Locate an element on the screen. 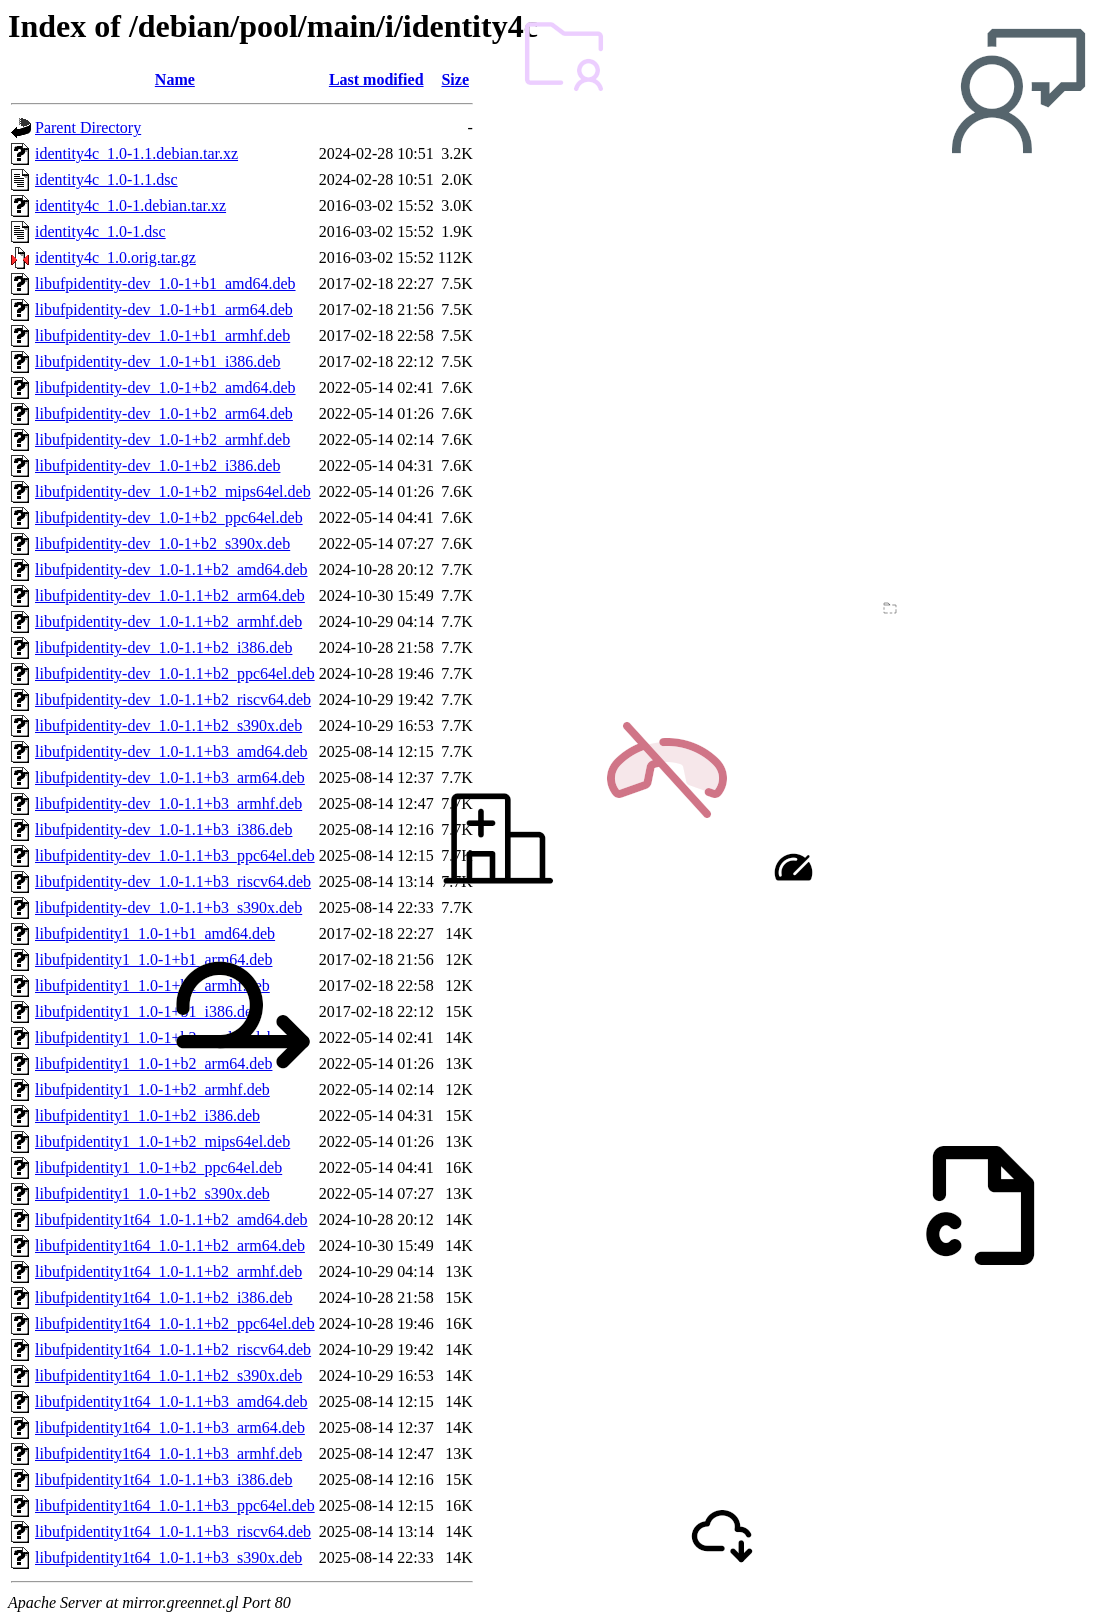  download from cloud storage is located at coordinates (722, 1532).